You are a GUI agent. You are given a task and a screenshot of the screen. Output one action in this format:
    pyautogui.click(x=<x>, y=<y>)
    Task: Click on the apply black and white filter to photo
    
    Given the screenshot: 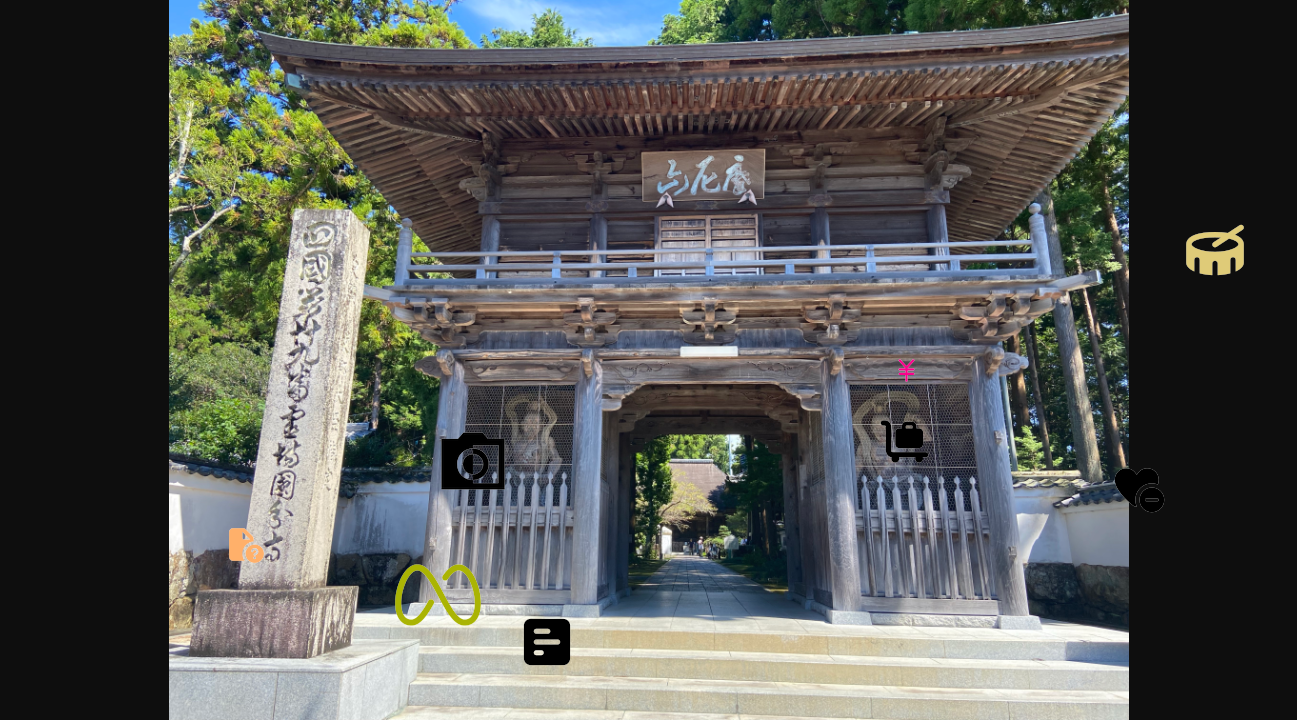 What is the action you would take?
    pyautogui.click(x=473, y=461)
    